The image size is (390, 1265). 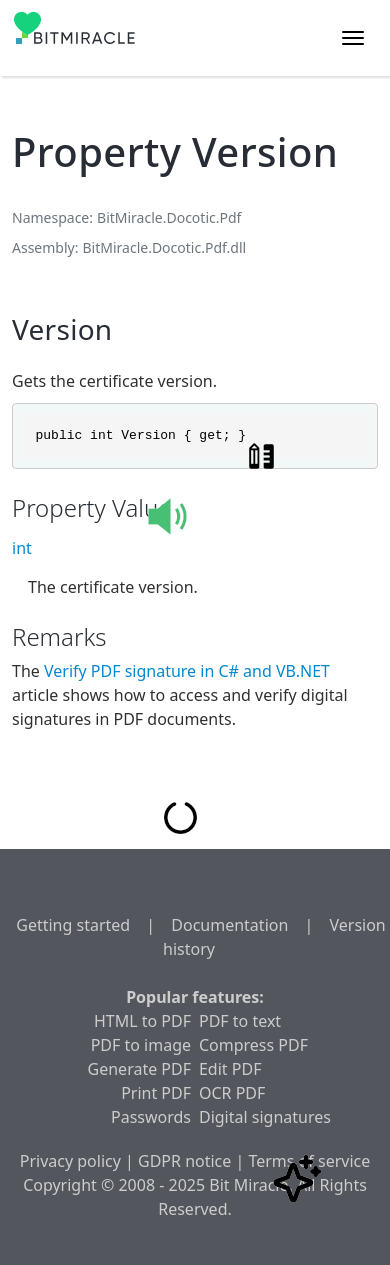 I want to click on add to favorites, so click(x=27, y=22).